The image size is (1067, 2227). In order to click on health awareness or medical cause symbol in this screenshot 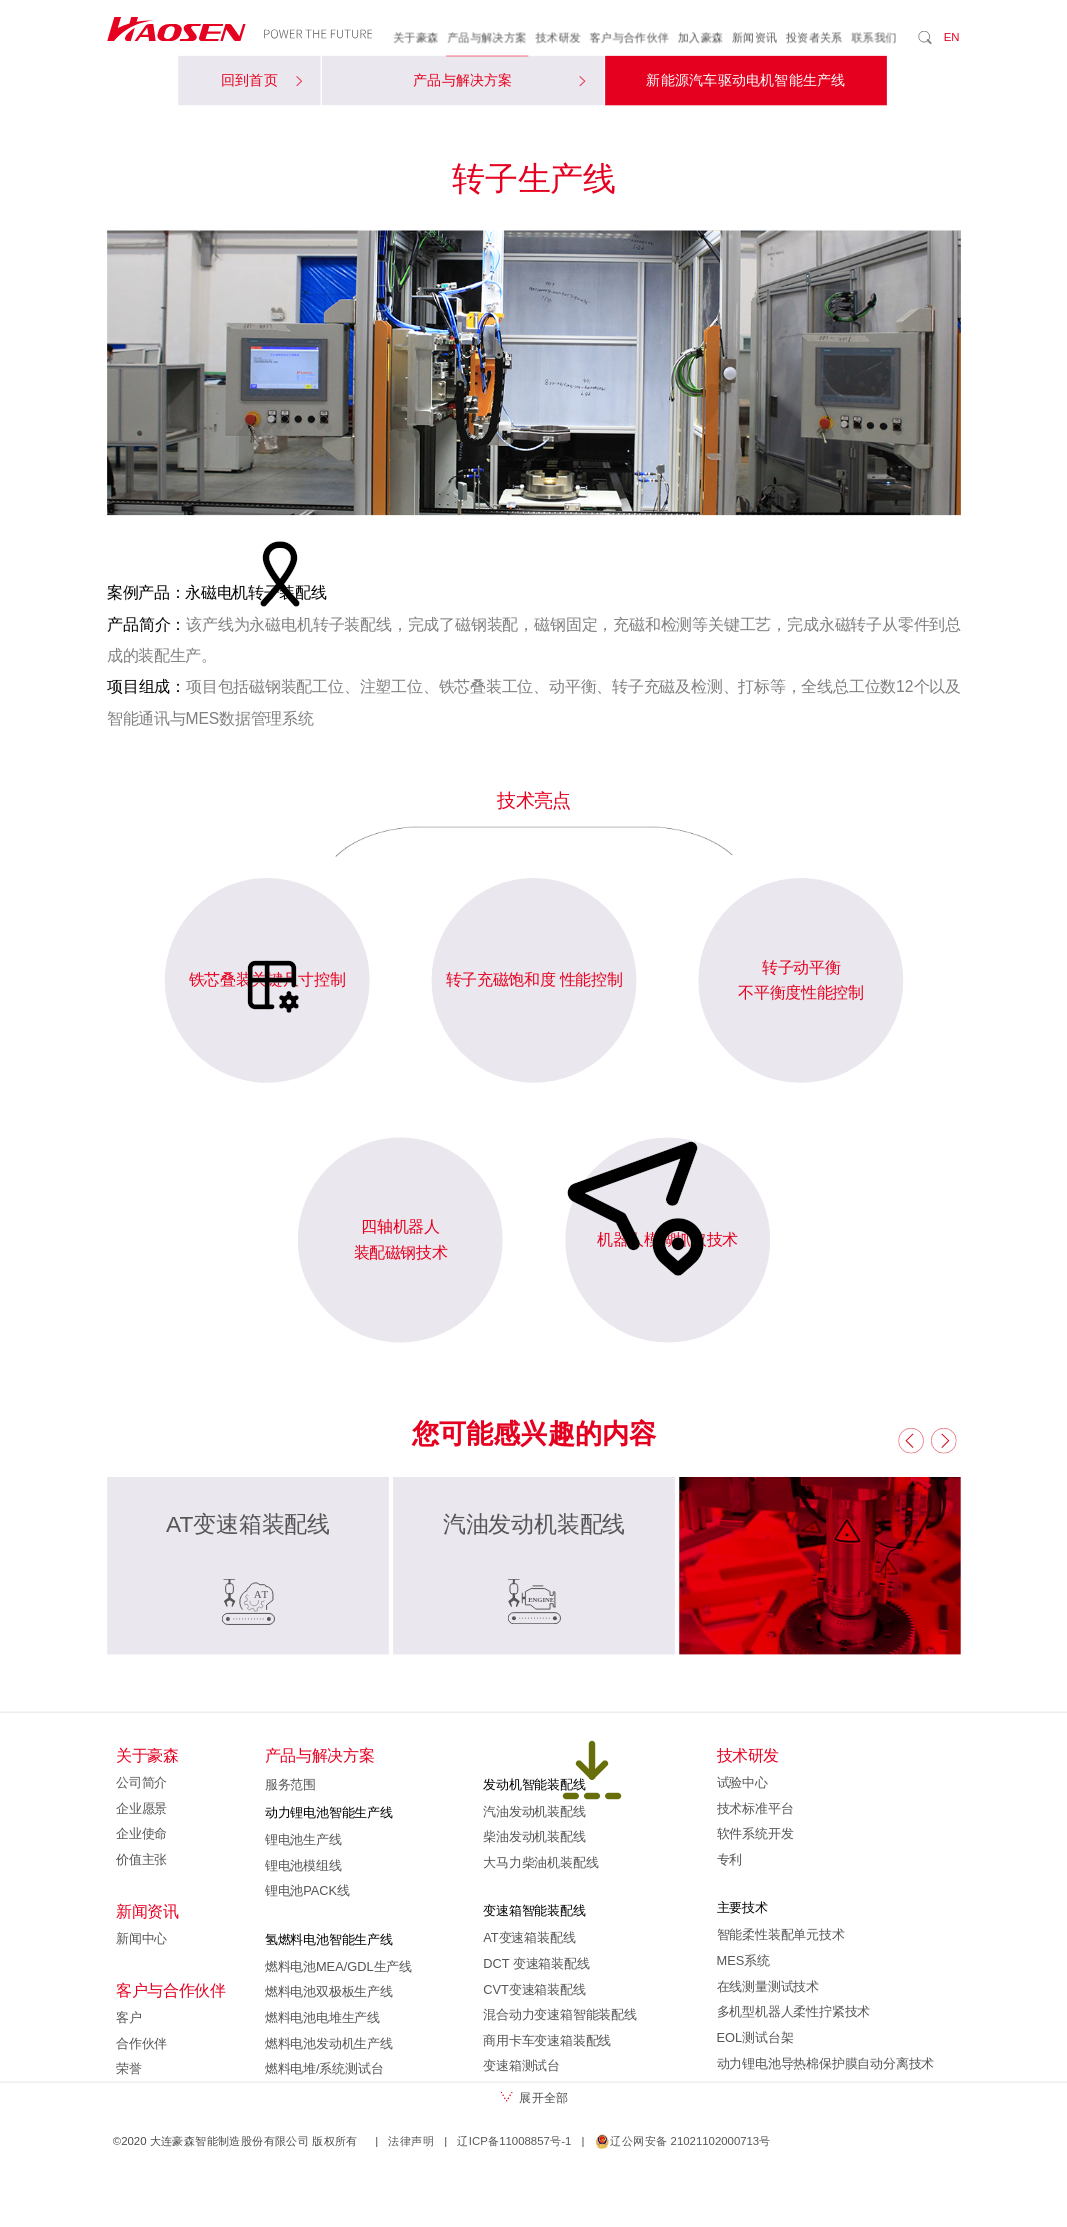, I will do `click(280, 574)`.